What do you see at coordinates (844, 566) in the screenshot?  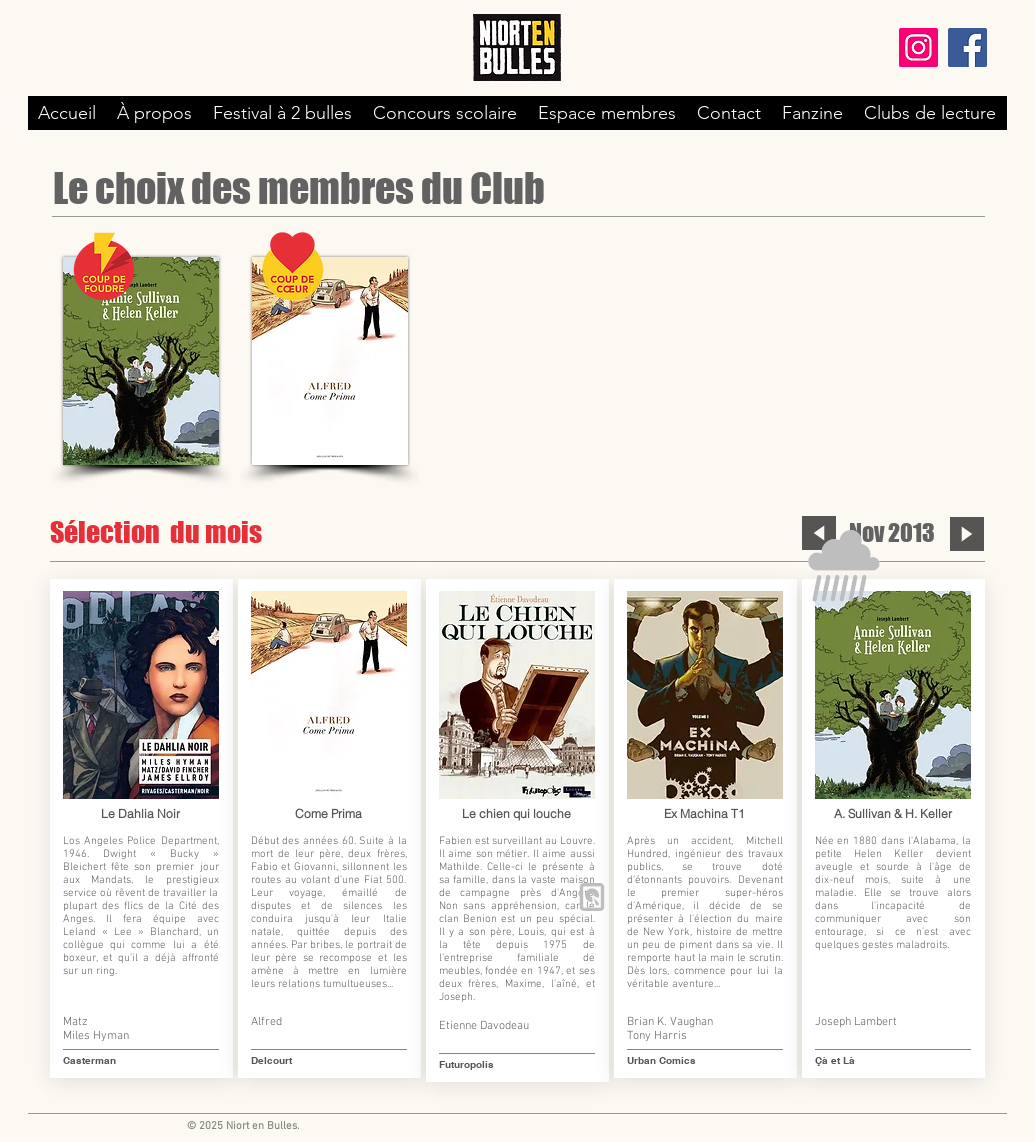 I see `indicates rainy weather conditions` at bounding box center [844, 566].